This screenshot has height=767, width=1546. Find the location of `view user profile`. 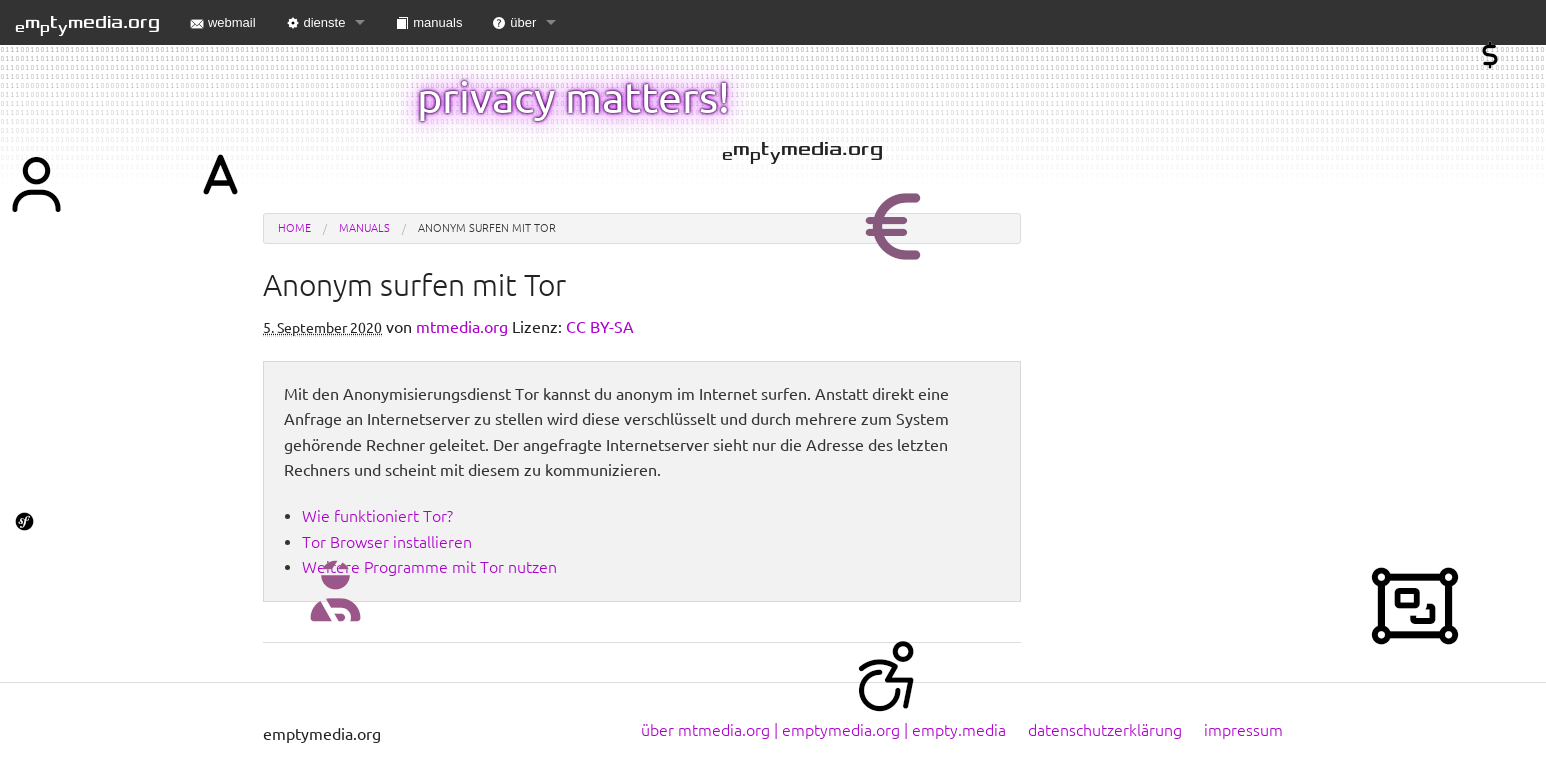

view user profile is located at coordinates (36, 184).